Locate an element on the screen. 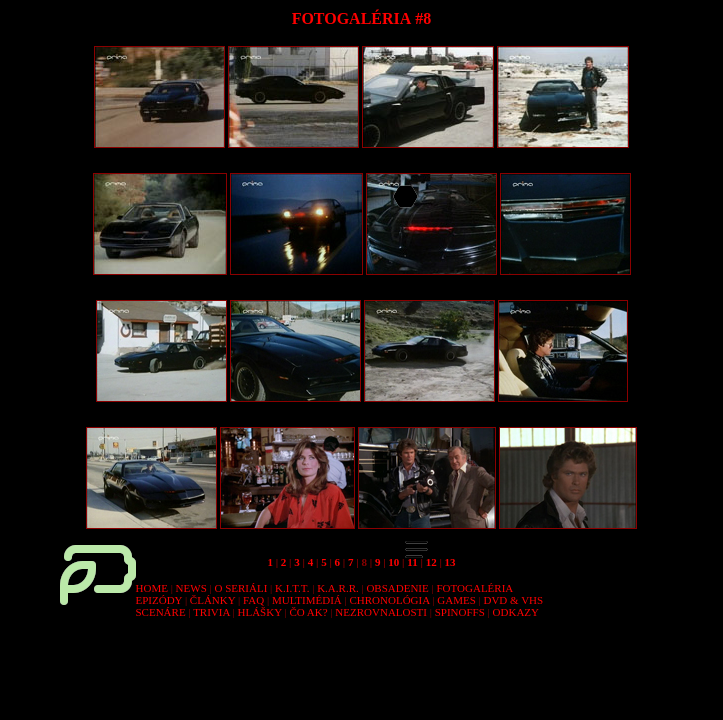  justify text alignment is located at coordinates (416, 549).